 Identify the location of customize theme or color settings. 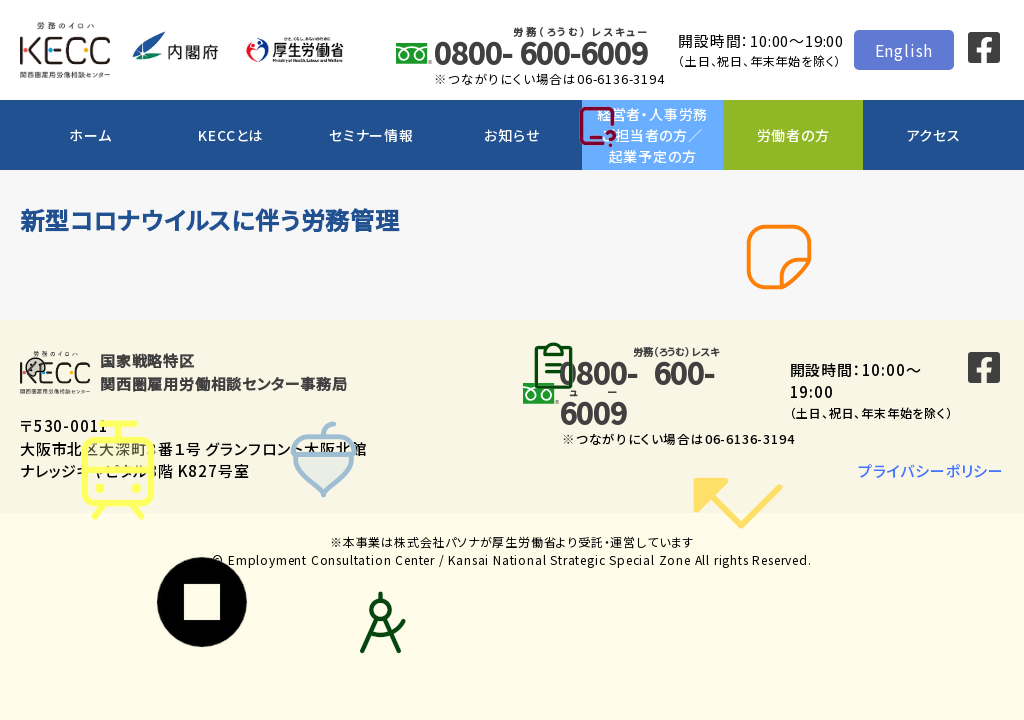
(35, 367).